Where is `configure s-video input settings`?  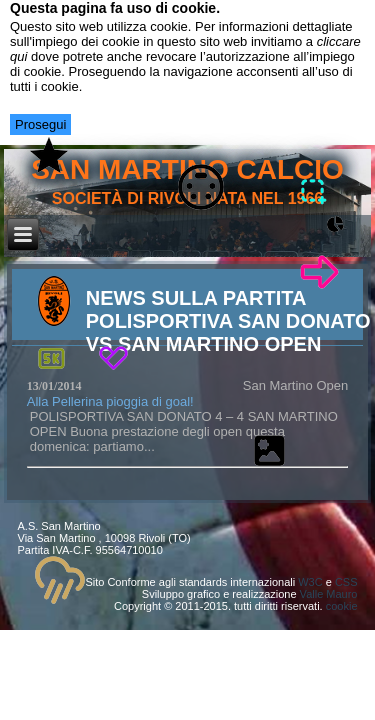 configure s-video input settings is located at coordinates (201, 187).